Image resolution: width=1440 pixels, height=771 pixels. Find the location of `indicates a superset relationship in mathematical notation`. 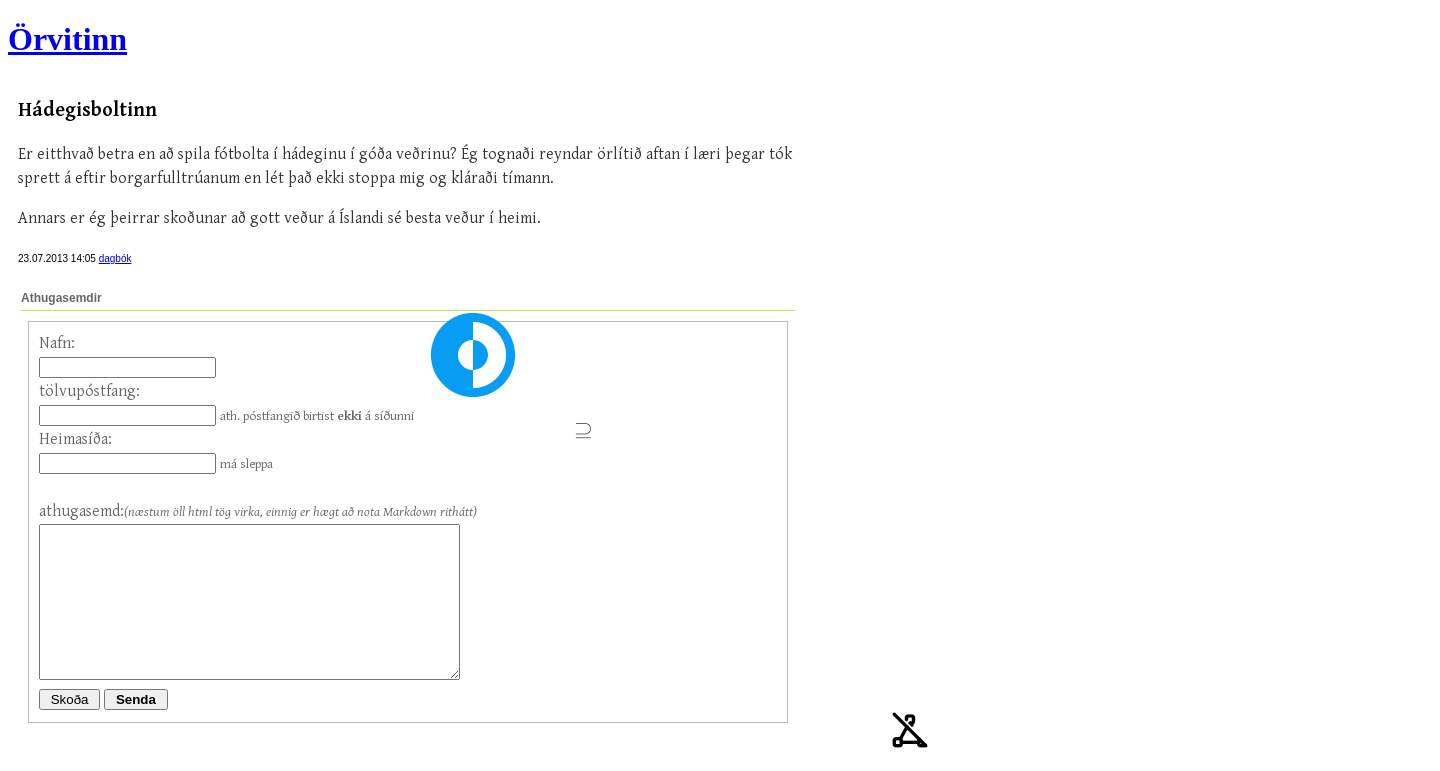

indicates a superset relationship in mathematical notation is located at coordinates (583, 431).